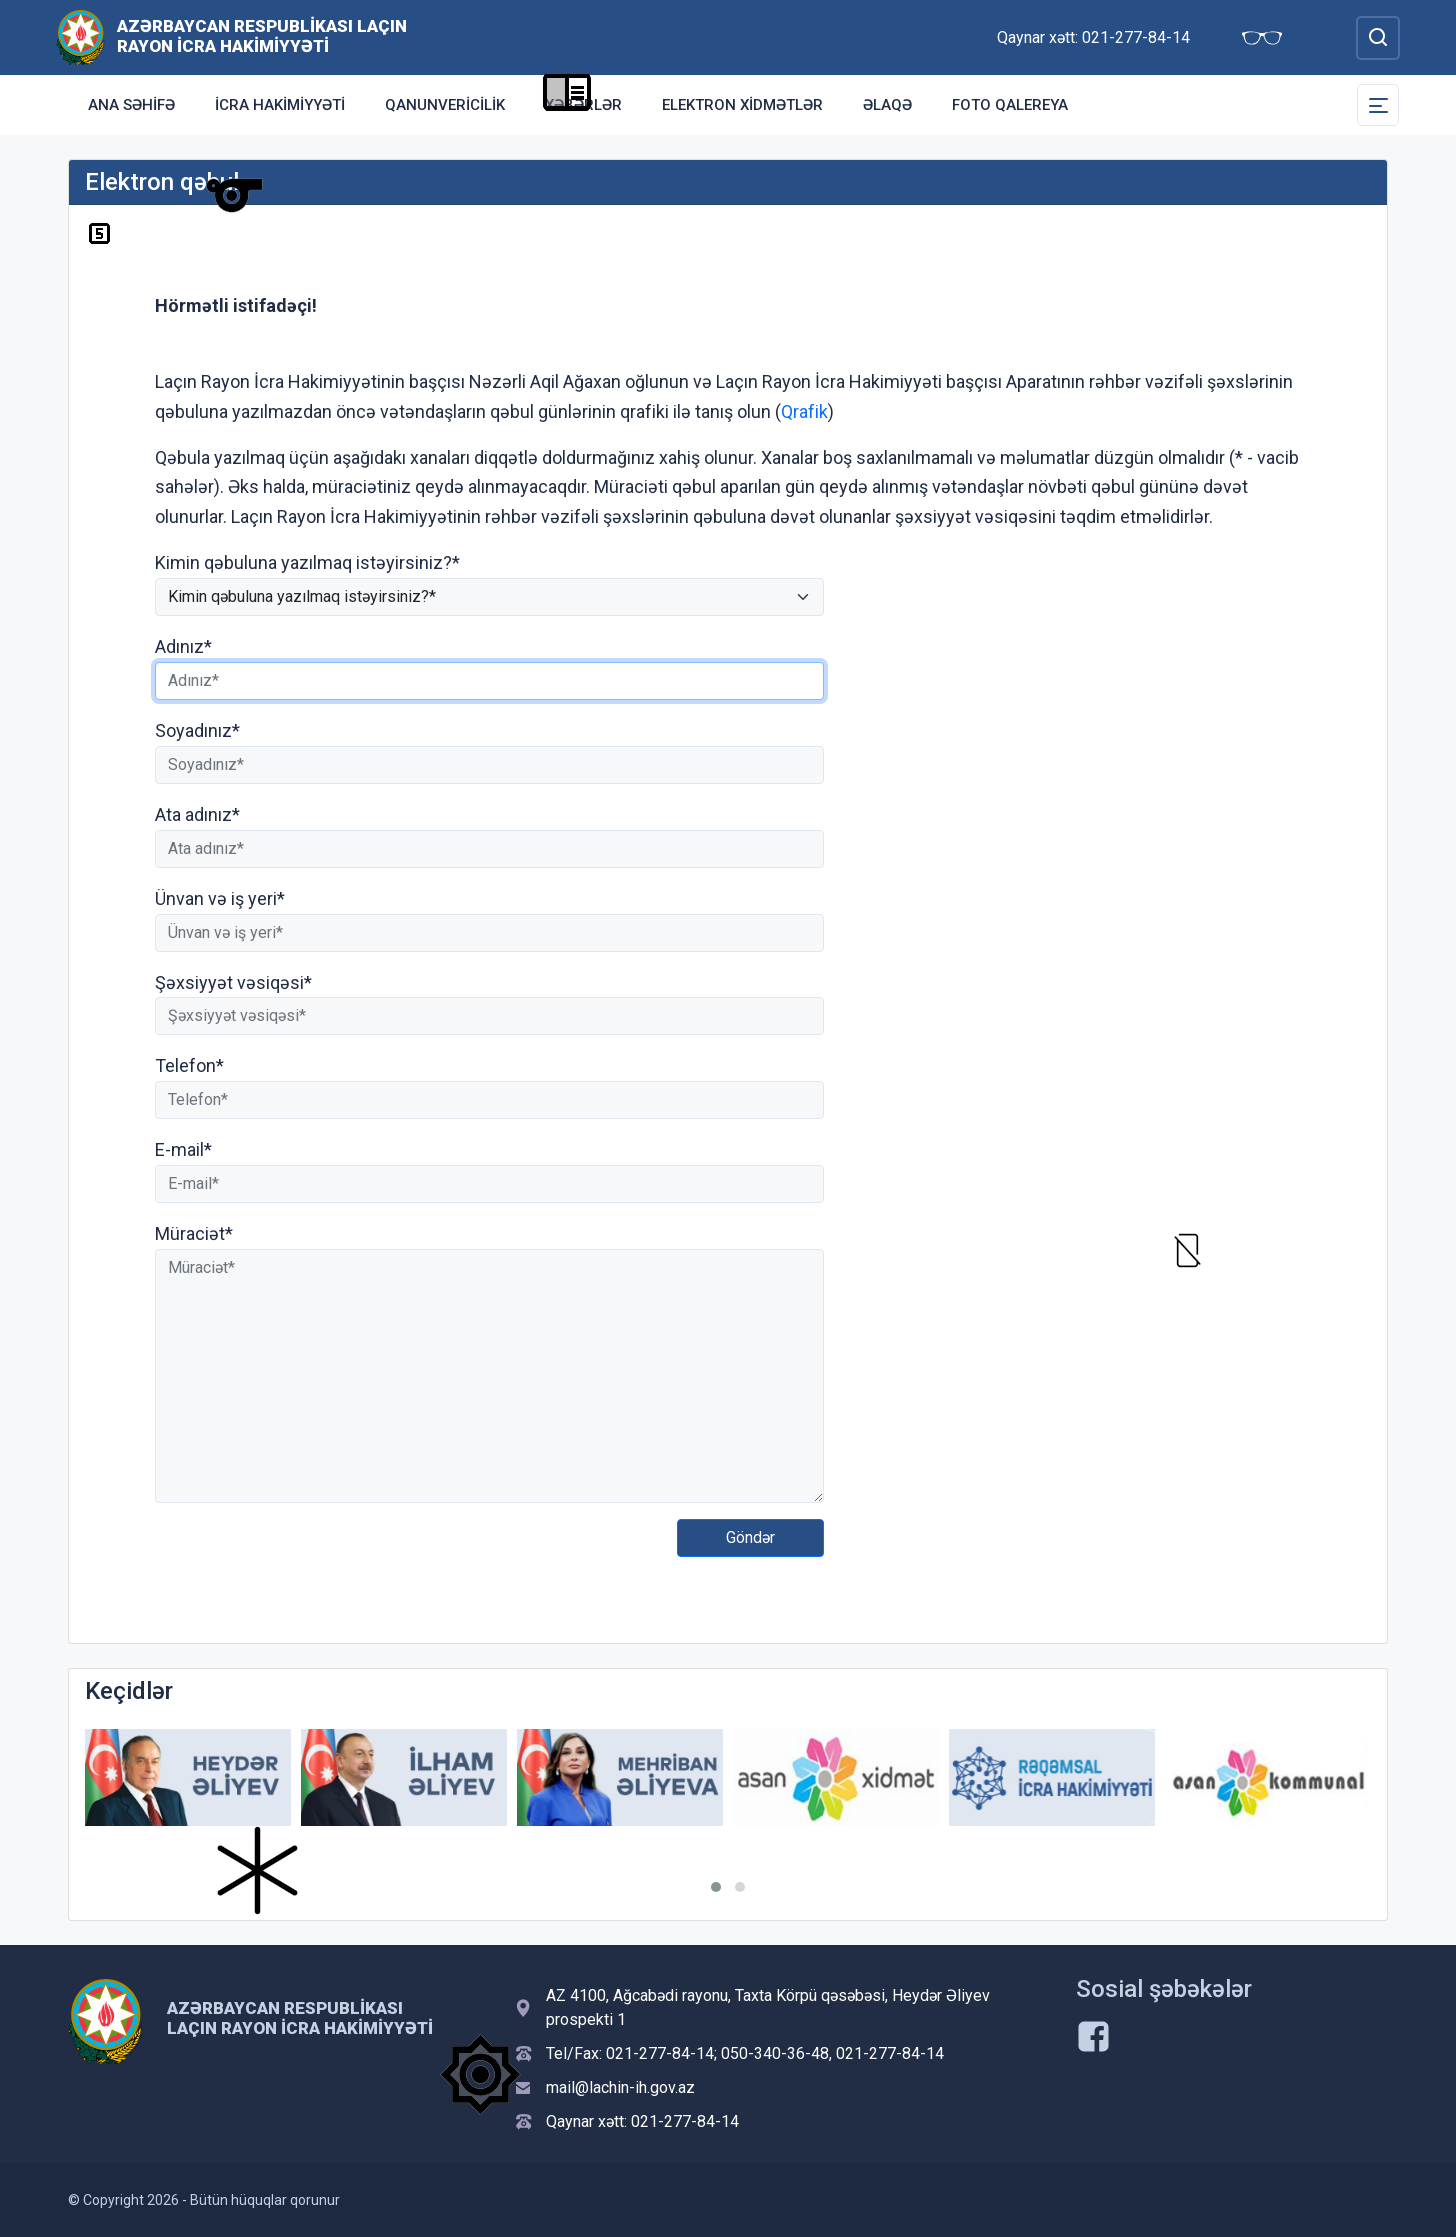 The image size is (1456, 2237). I want to click on increase screen brightness, so click(480, 2074).